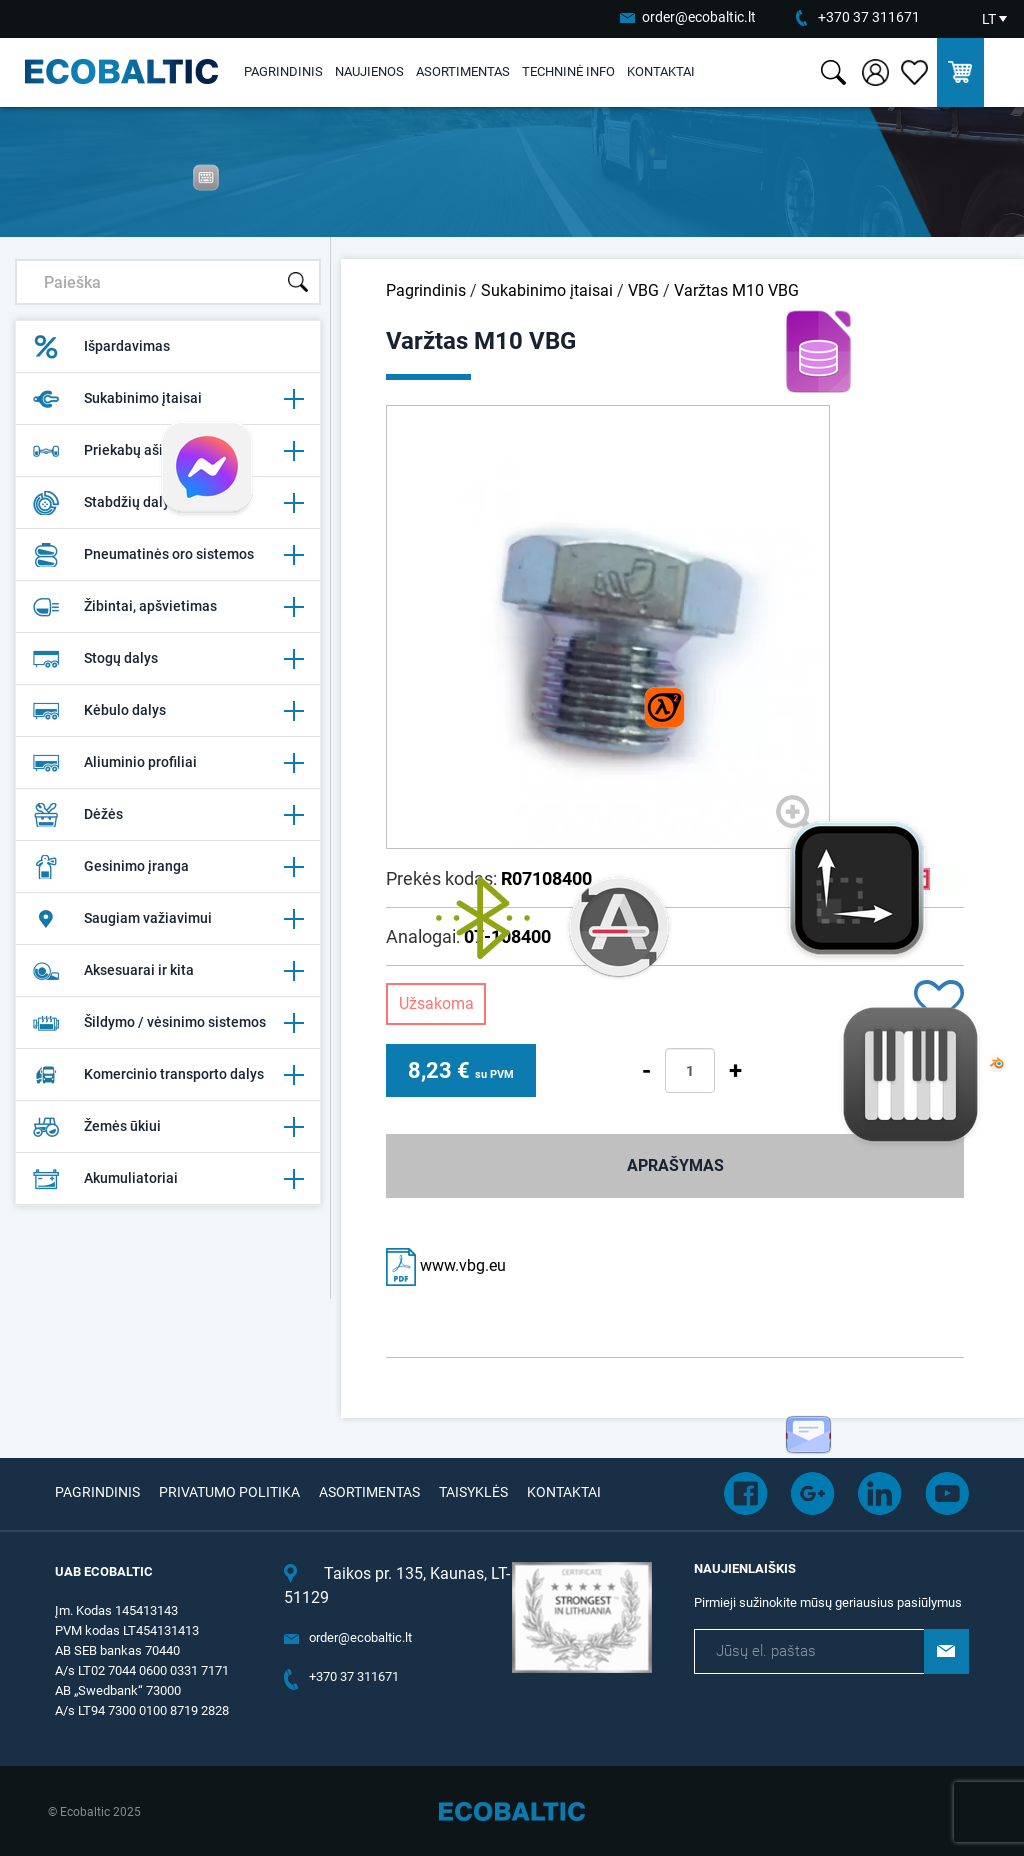 This screenshot has width=1024, height=1856. What do you see at coordinates (664, 707) in the screenshot?
I see `launch half-life 2 game` at bounding box center [664, 707].